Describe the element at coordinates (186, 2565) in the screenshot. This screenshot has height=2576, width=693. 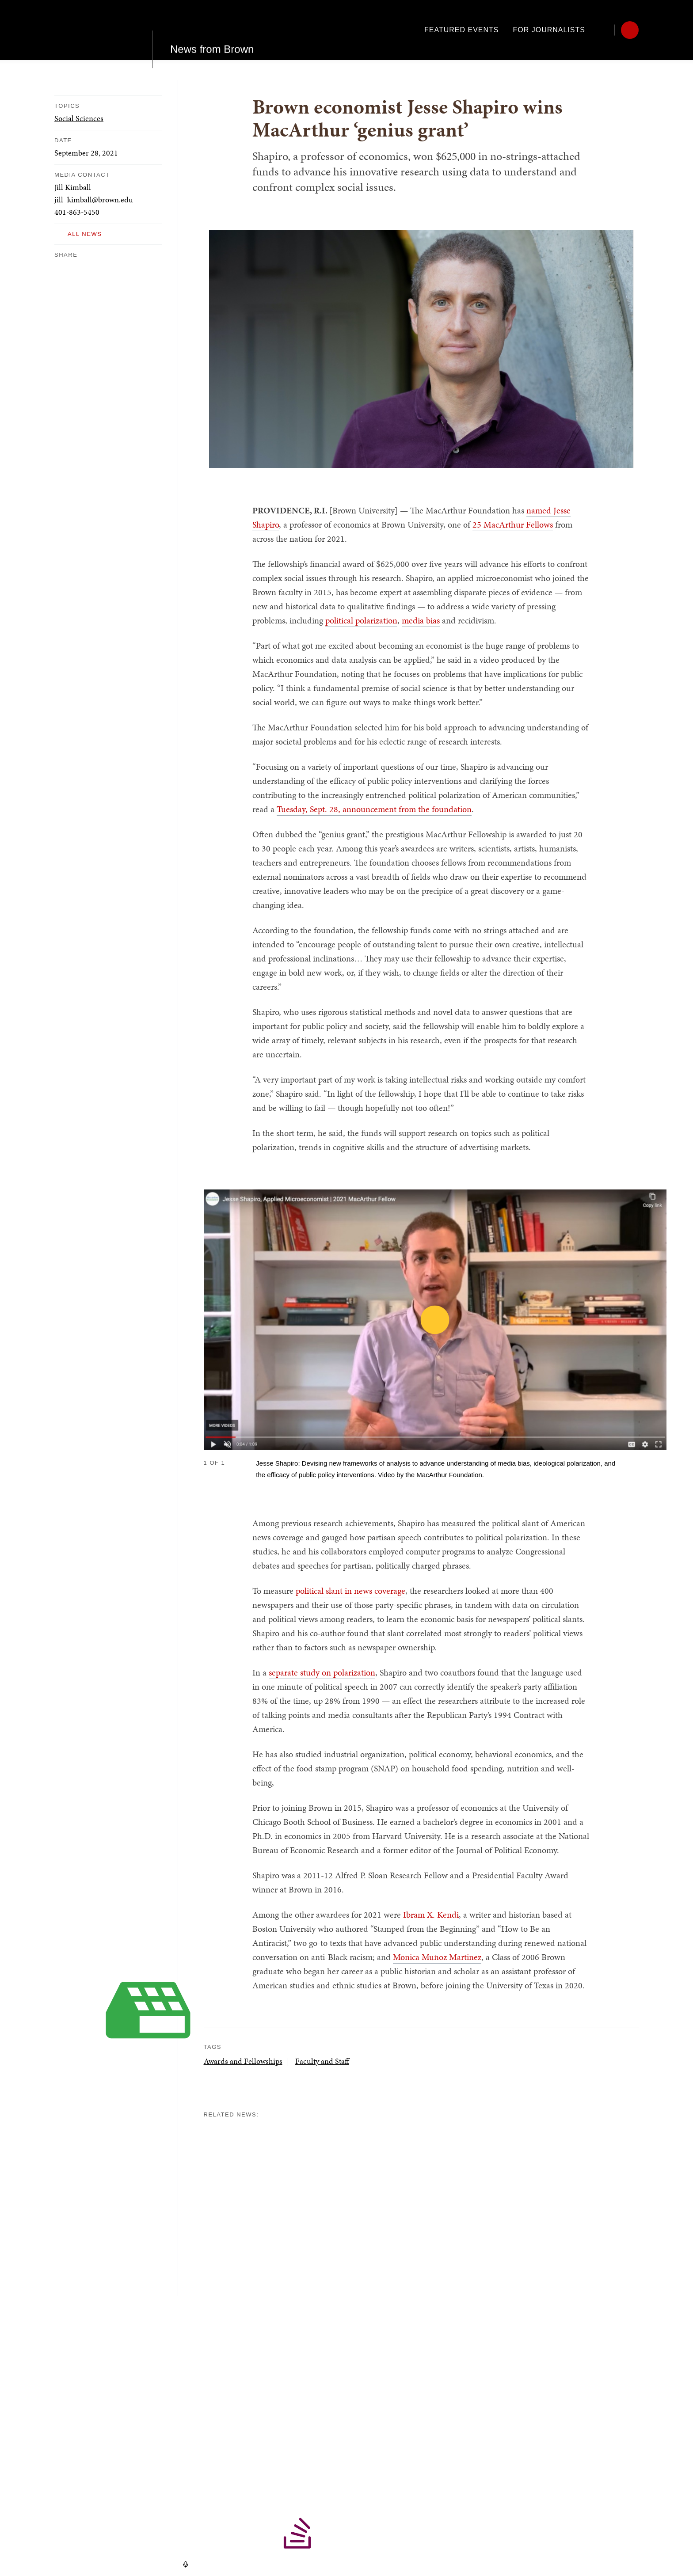
I see `tap to start voice input` at that location.